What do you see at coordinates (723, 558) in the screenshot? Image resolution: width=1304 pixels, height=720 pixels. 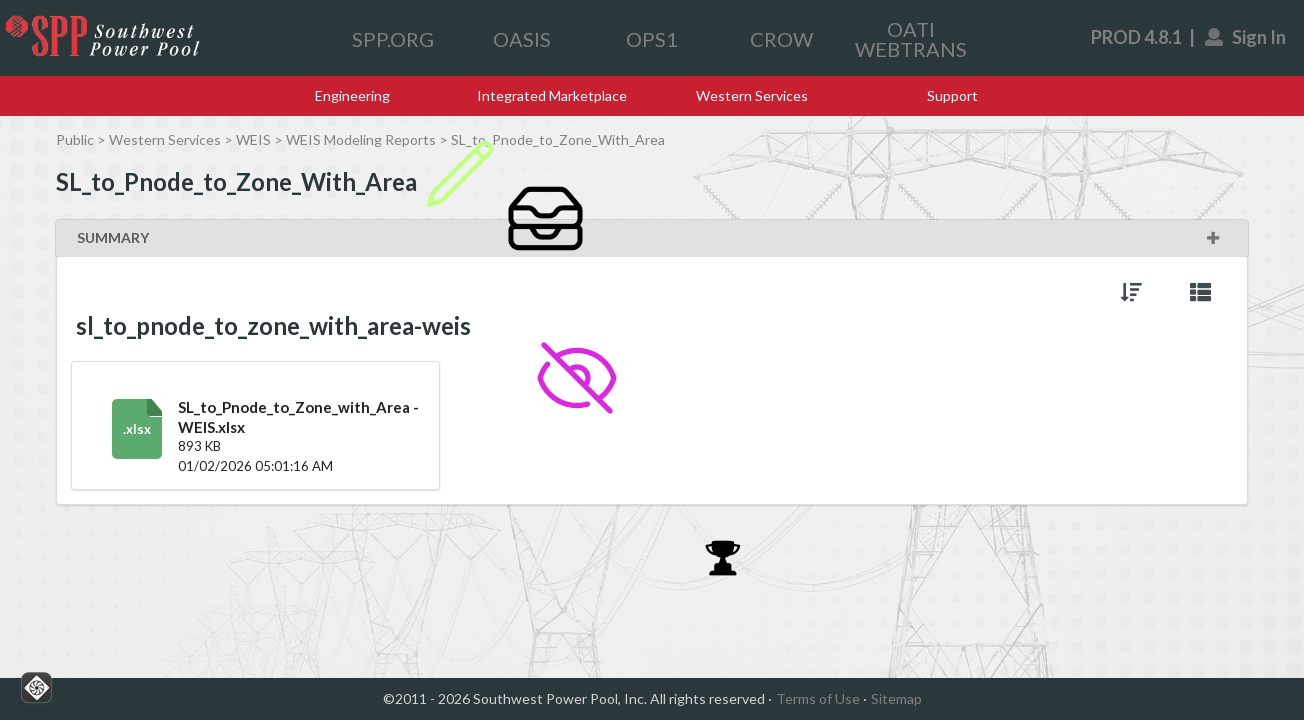 I see `view achievements or awards` at bounding box center [723, 558].